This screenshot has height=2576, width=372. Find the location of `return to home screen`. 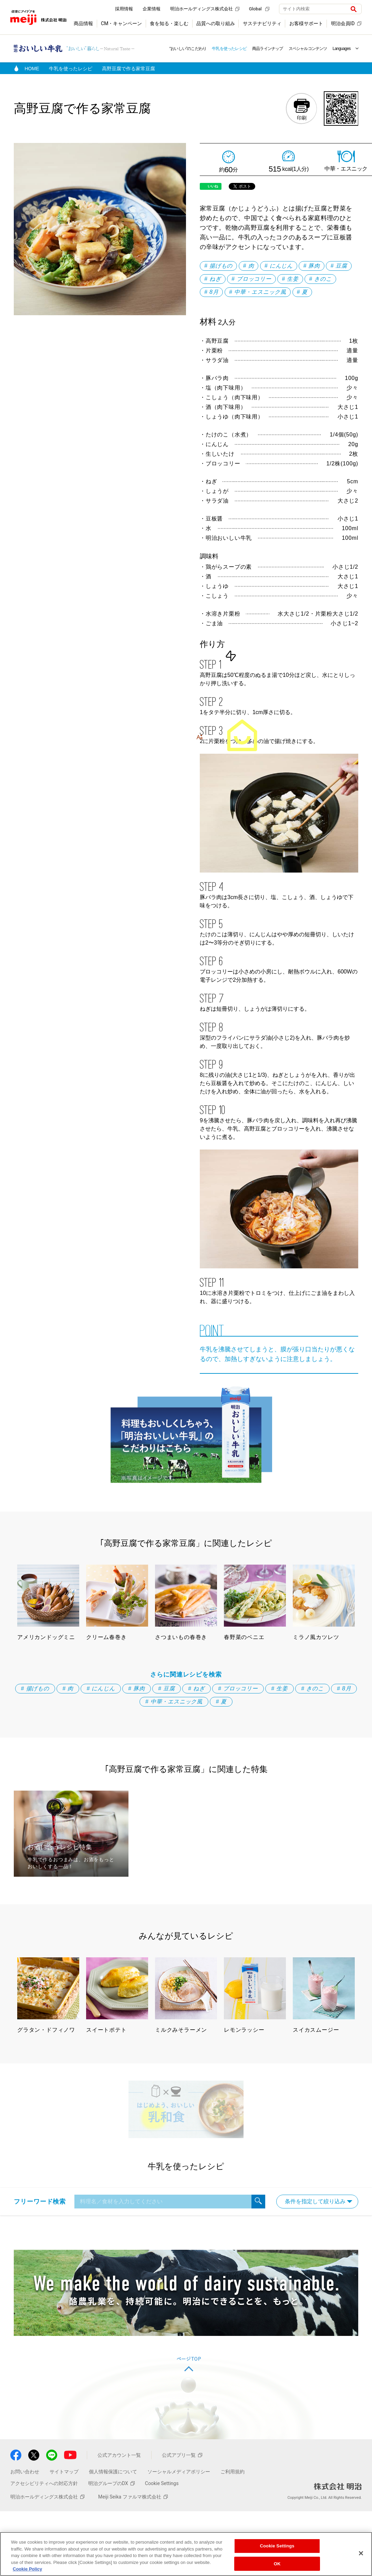

return to home screen is located at coordinates (242, 736).